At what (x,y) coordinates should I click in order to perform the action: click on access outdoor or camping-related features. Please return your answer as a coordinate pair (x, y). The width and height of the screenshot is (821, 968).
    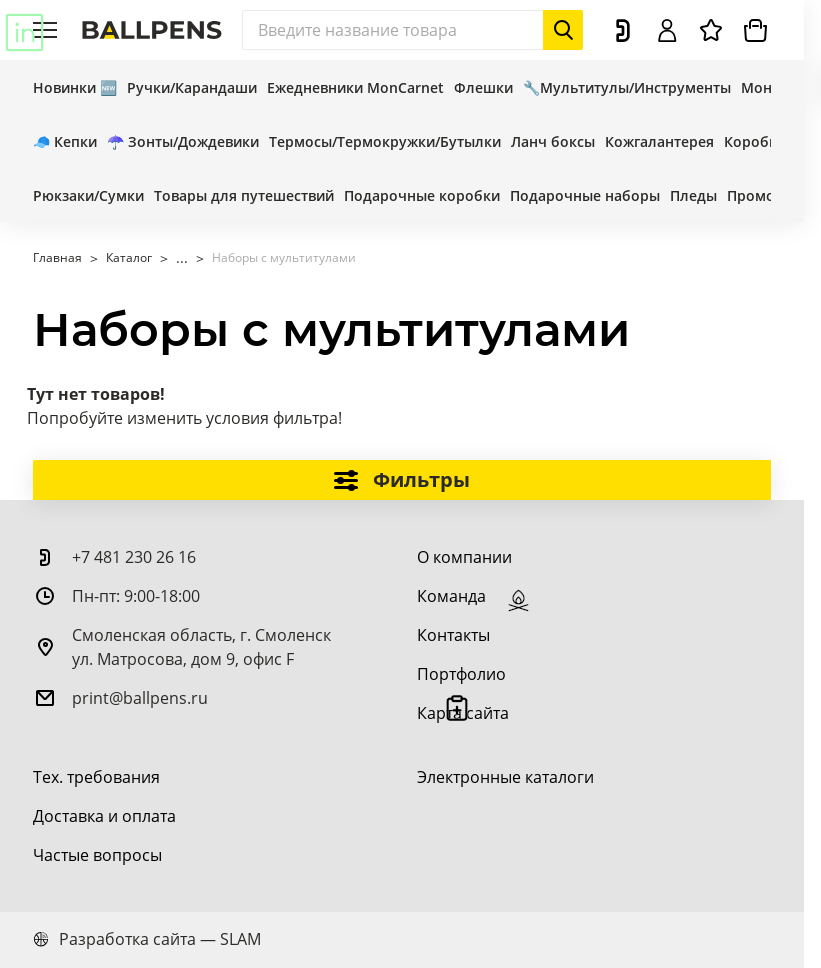
    Looking at the image, I should click on (518, 600).